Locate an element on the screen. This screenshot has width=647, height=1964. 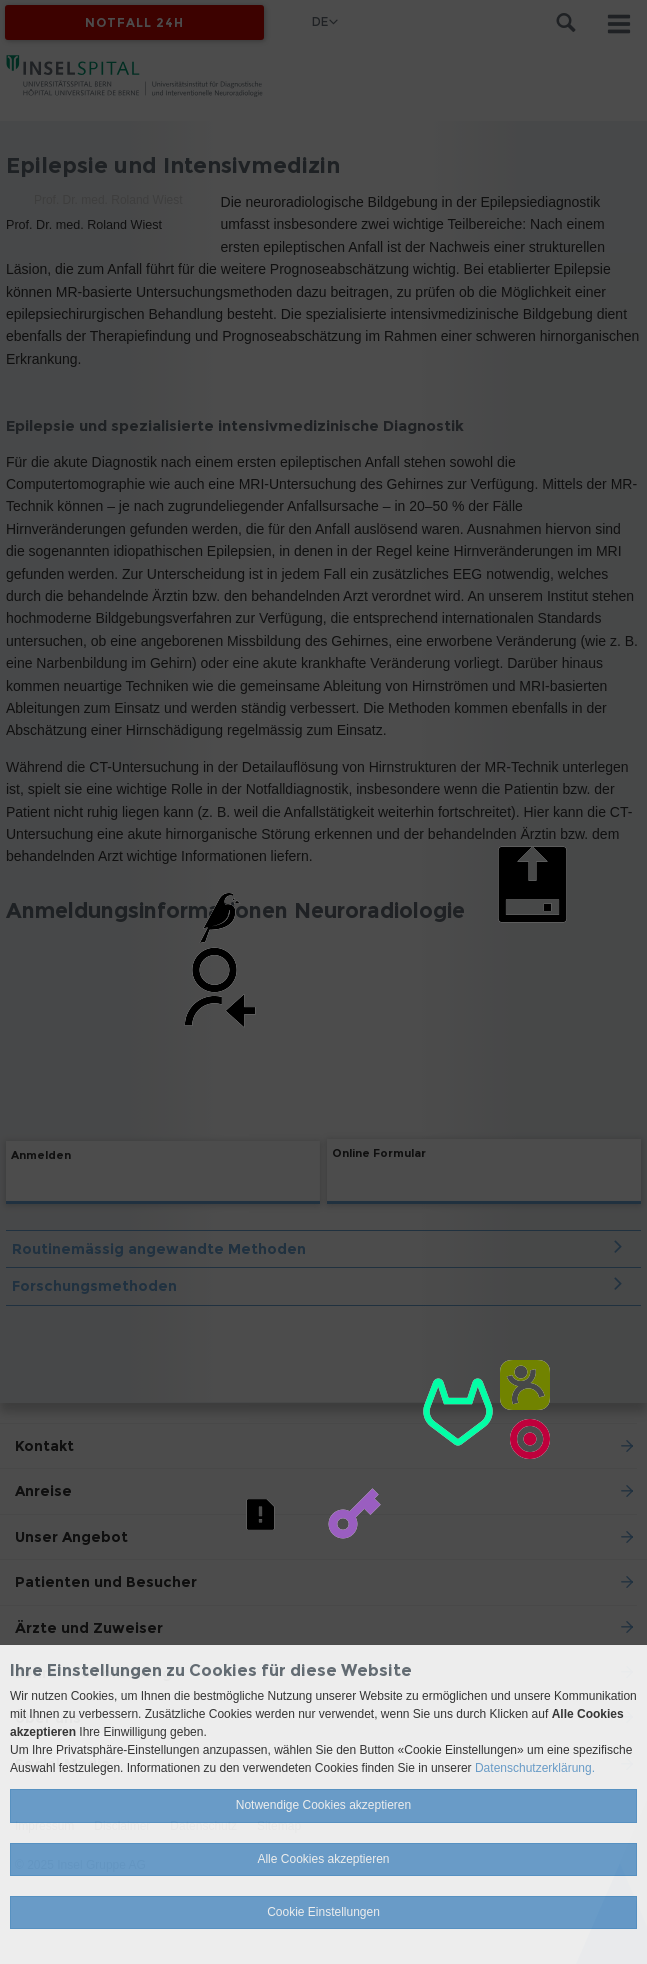
file with warning or error status is located at coordinates (260, 1514).